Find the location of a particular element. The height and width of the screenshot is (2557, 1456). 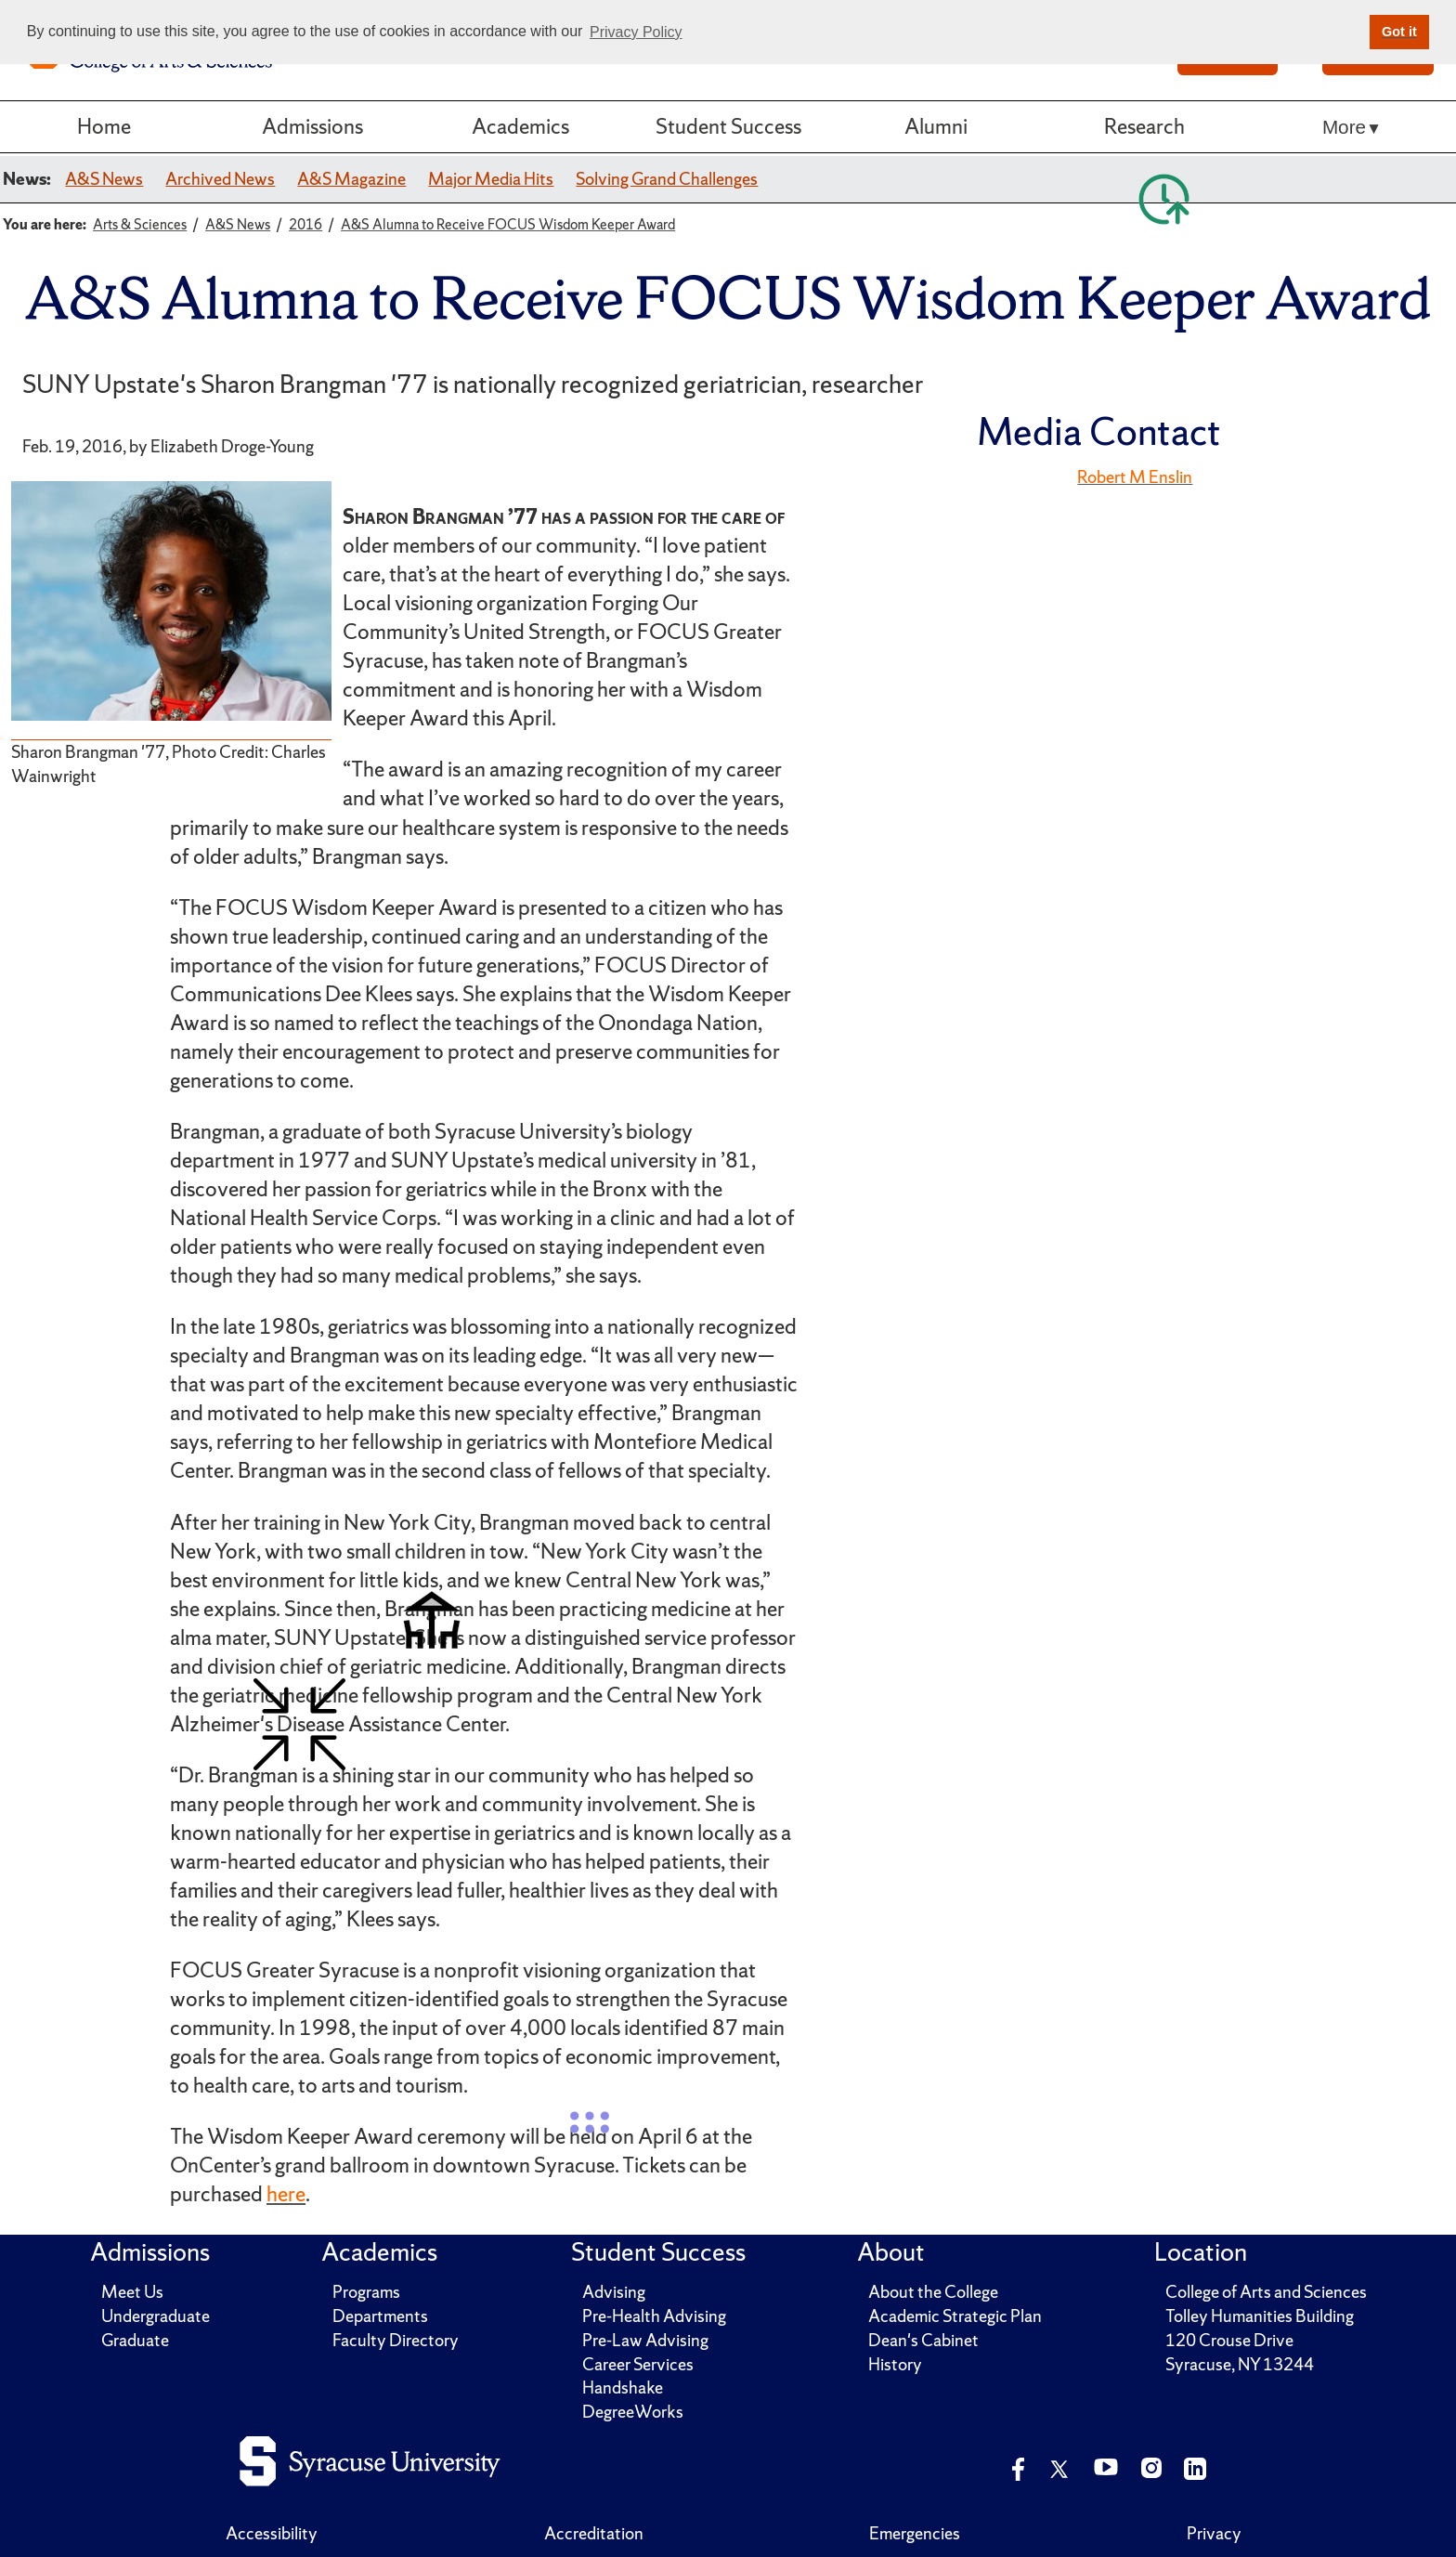

collapse or minimize content is located at coordinates (299, 1724).